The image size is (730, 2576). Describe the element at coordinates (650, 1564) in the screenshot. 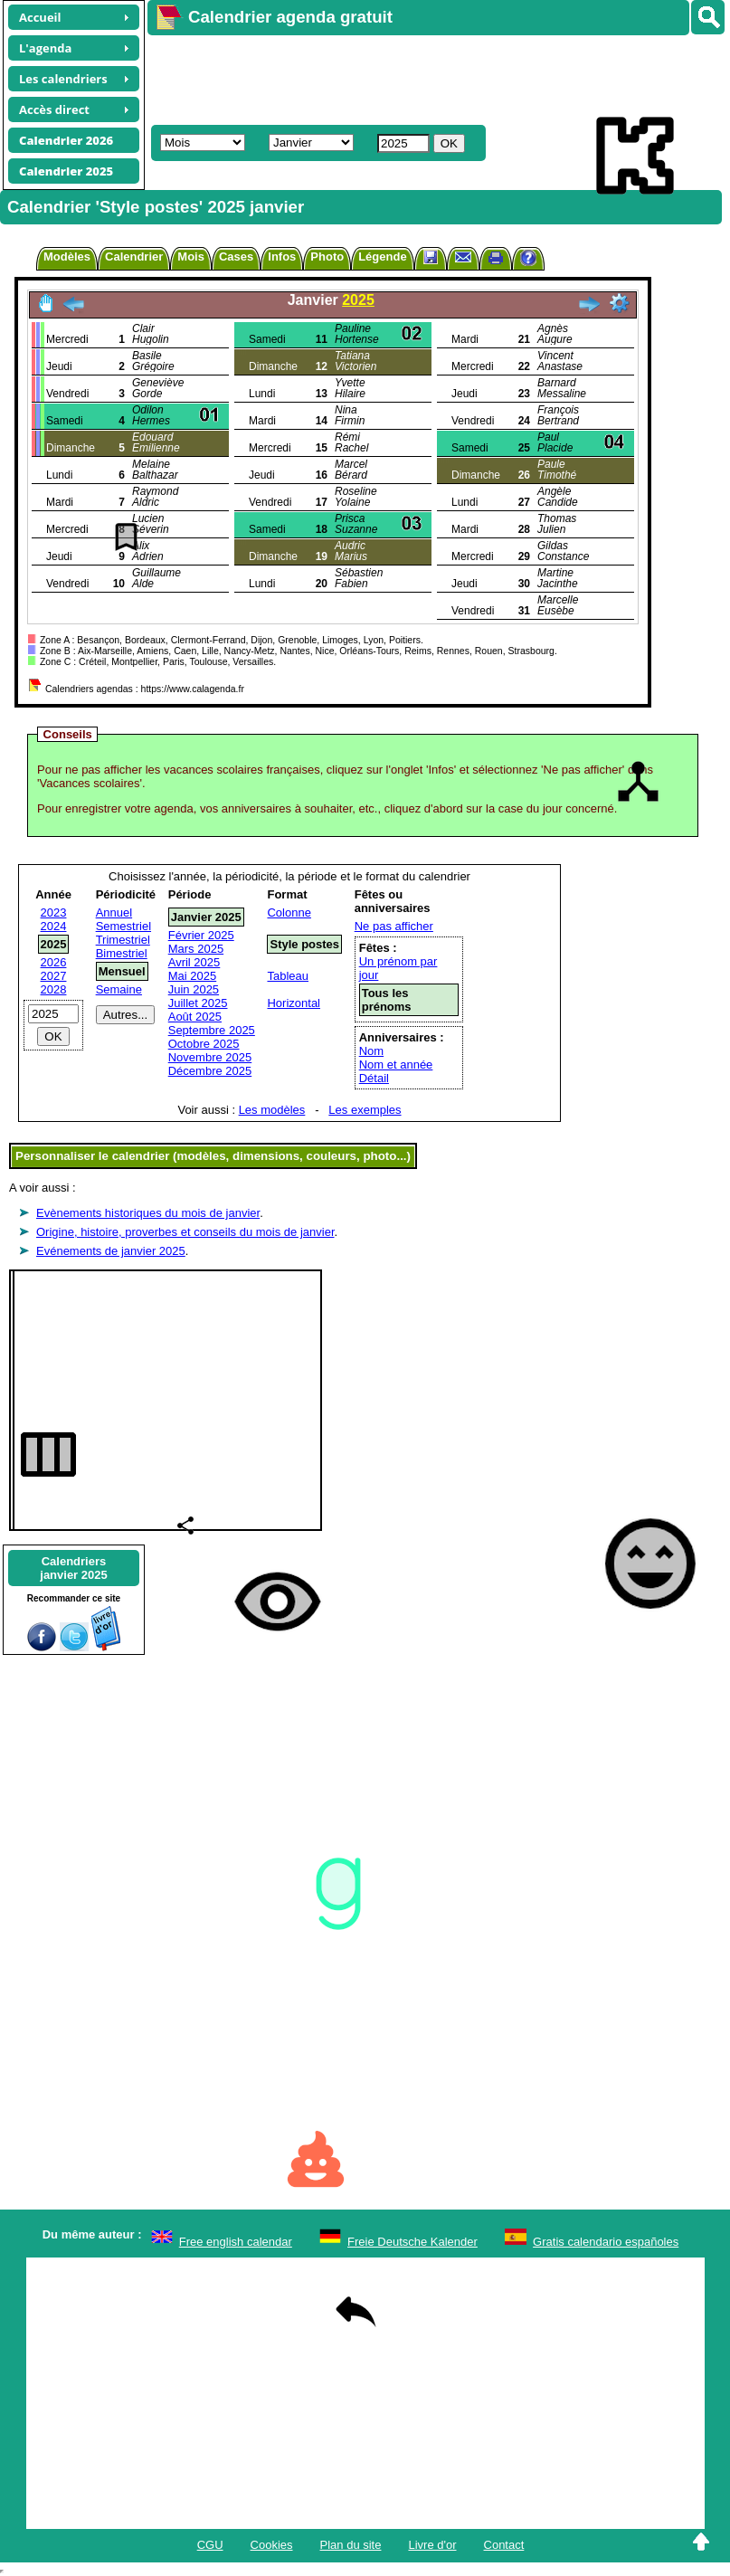

I see `rate your experience as very satisfied` at that location.